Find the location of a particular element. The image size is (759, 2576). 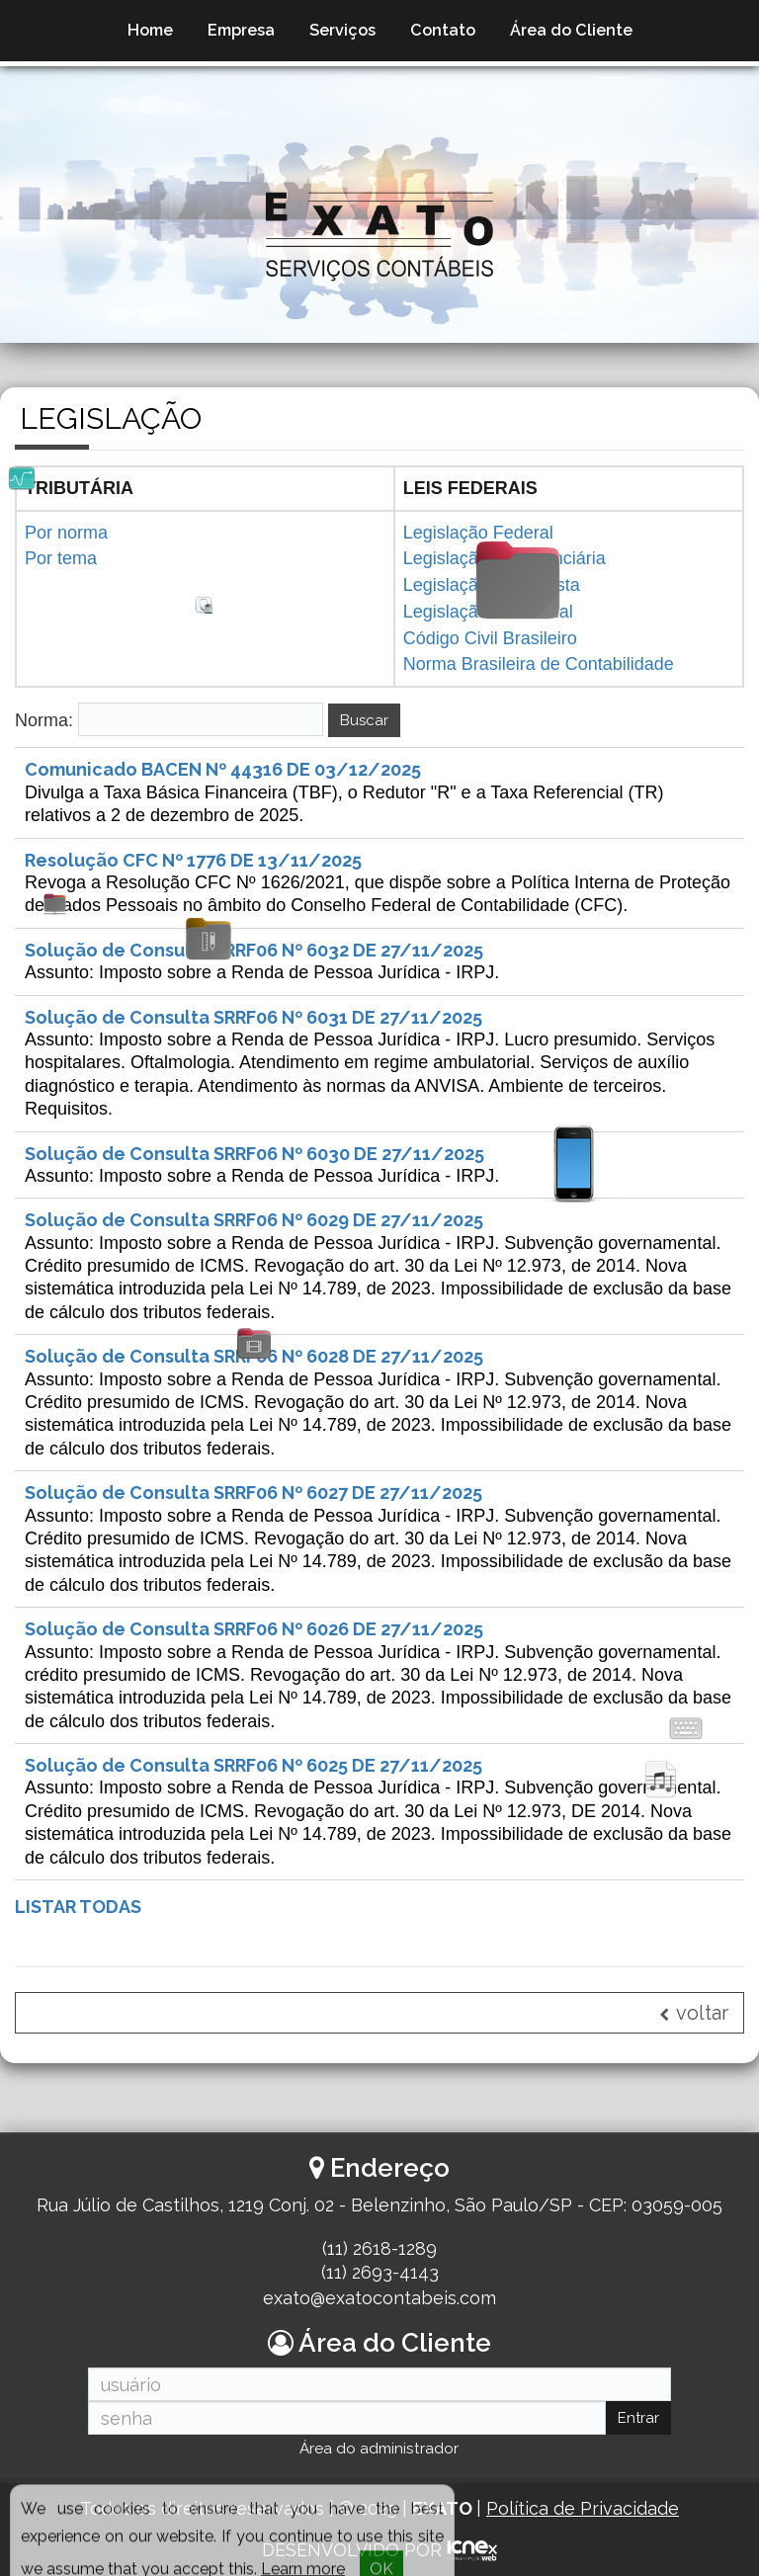

open folder to view contents is located at coordinates (518, 580).